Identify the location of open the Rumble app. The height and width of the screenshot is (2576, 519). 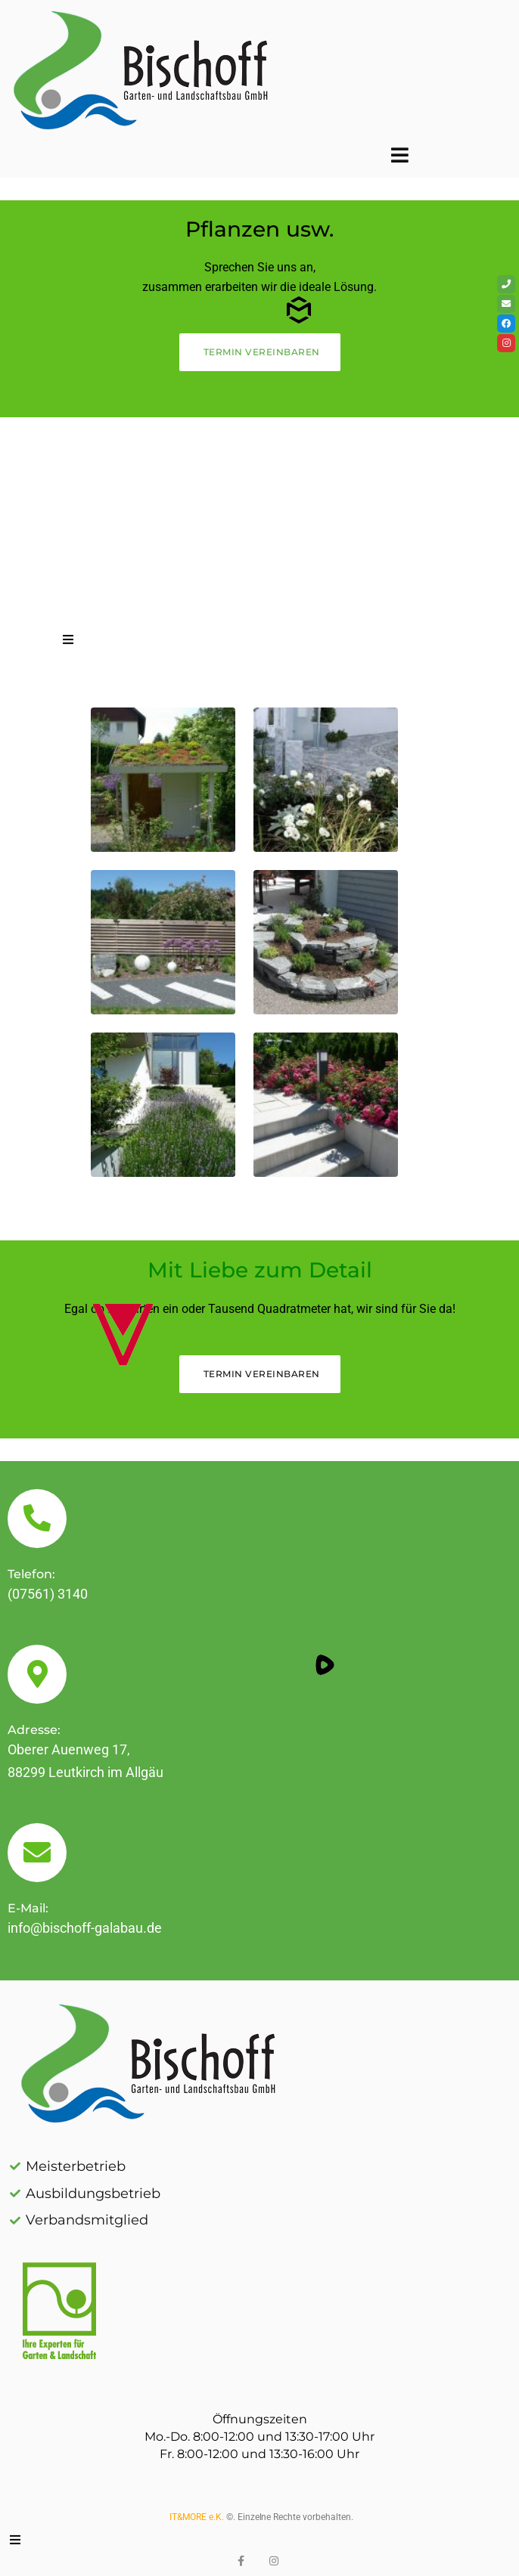
(325, 1664).